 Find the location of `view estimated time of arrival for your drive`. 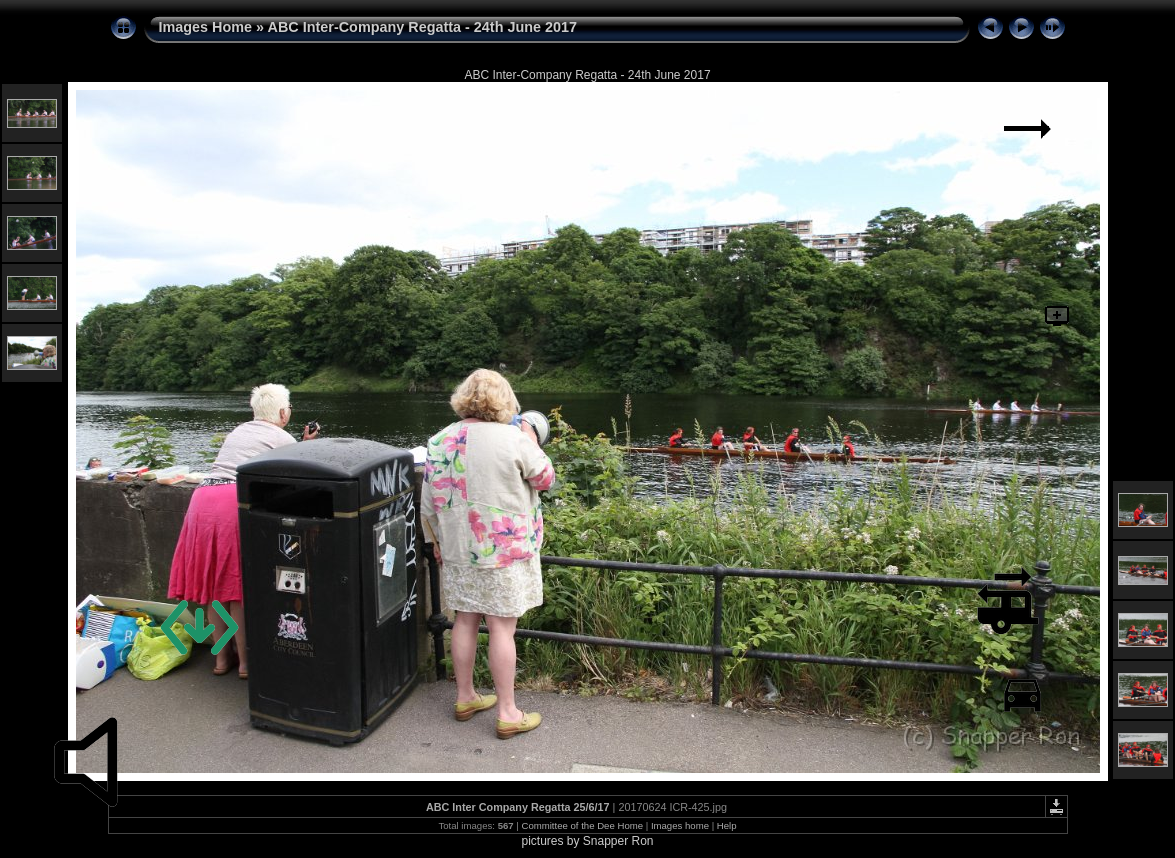

view estimated time of arrival for your drive is located at coordinates (1022, 695).